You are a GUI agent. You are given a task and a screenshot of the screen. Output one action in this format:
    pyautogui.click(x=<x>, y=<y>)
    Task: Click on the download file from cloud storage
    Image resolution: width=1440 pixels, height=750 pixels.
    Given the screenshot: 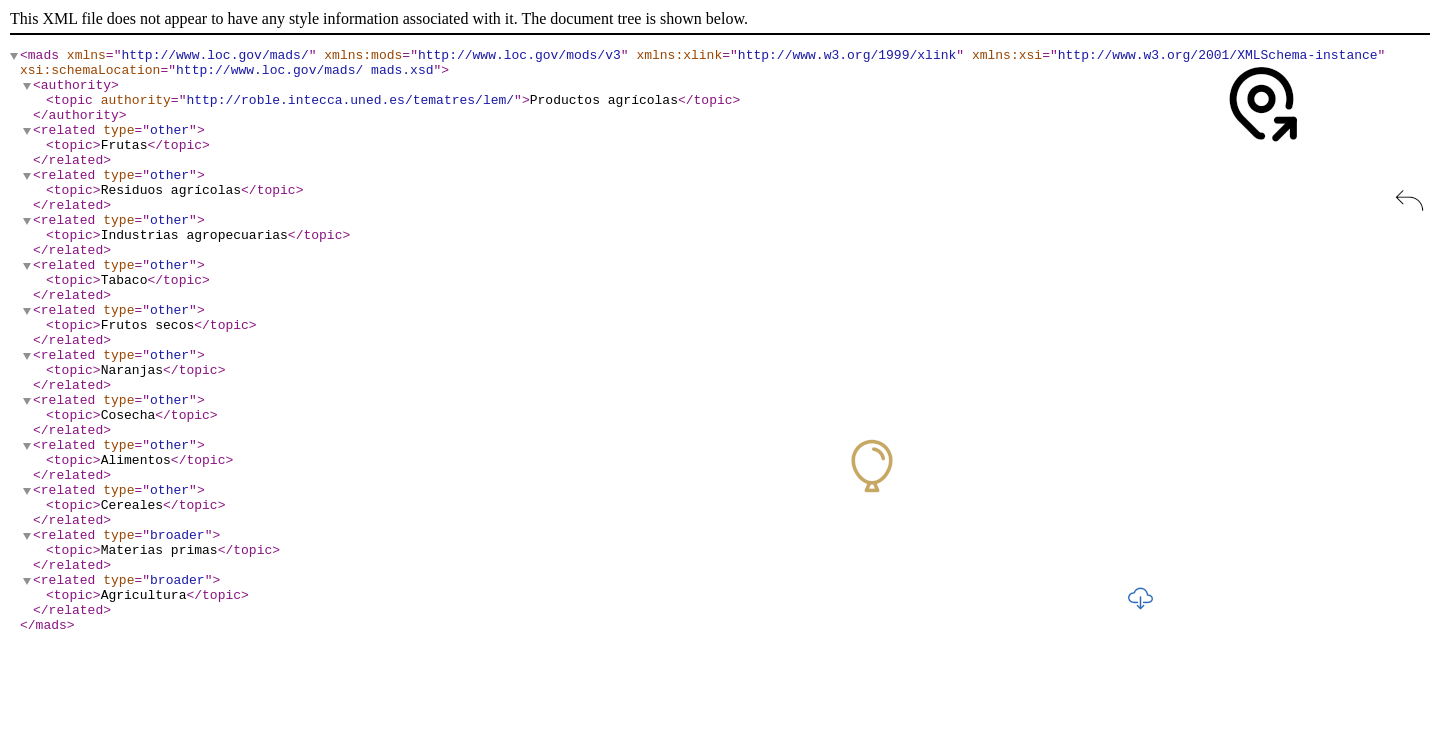 What is the action you would take?
    pyautogui.click(x=1140, y=598)
    